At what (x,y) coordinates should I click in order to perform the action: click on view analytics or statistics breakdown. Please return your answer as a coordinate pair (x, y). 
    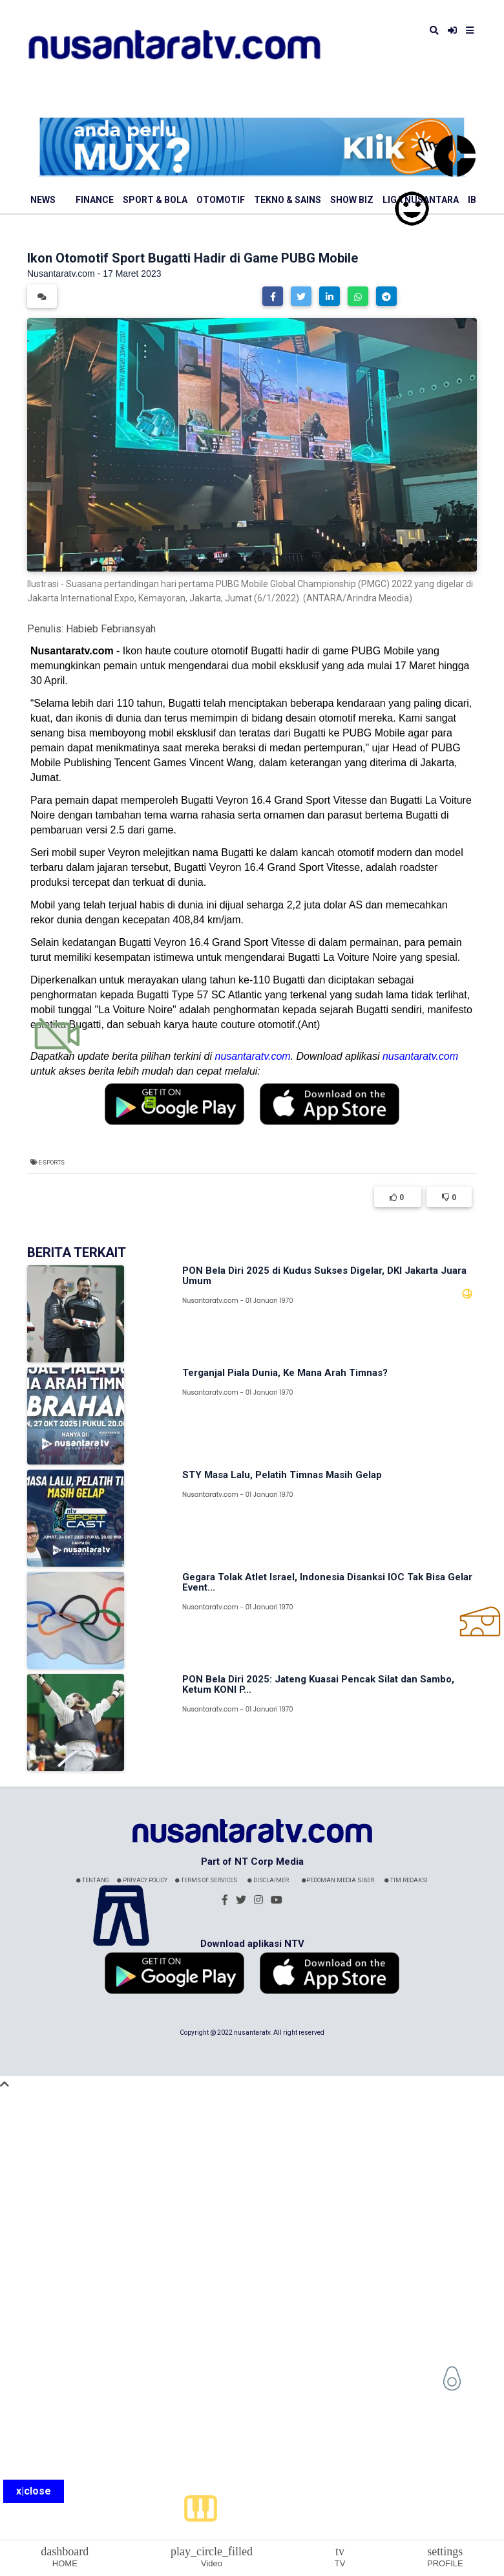
    Looking at the image, I should click on (455, 156).